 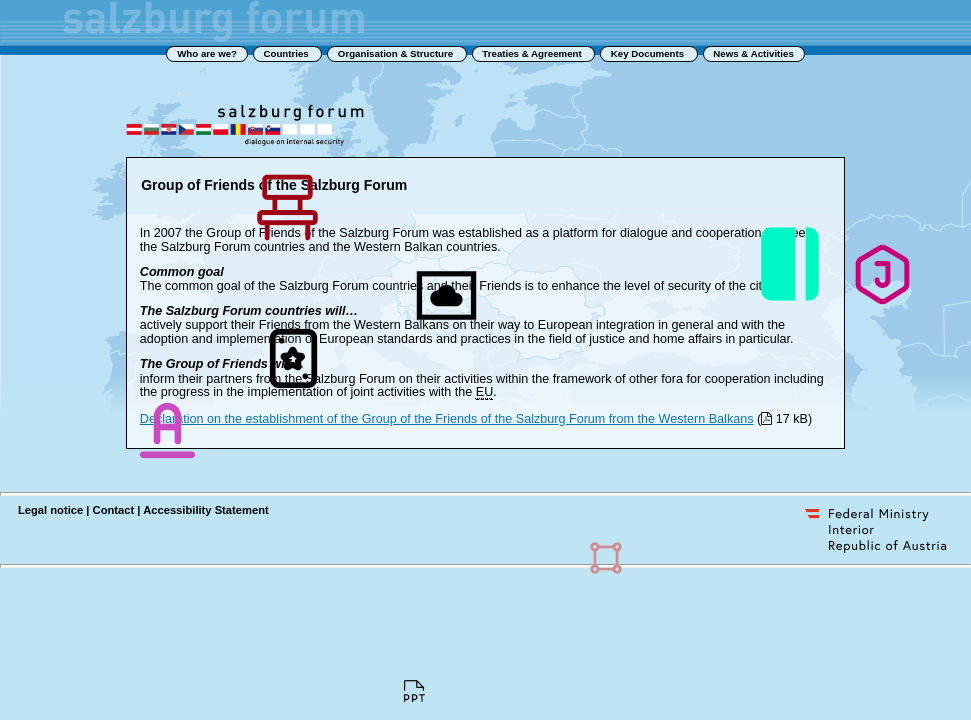 What do you see at coordinates (167, 430) in the screenshot?
I see `change text color` at bounding box center [167, 430].